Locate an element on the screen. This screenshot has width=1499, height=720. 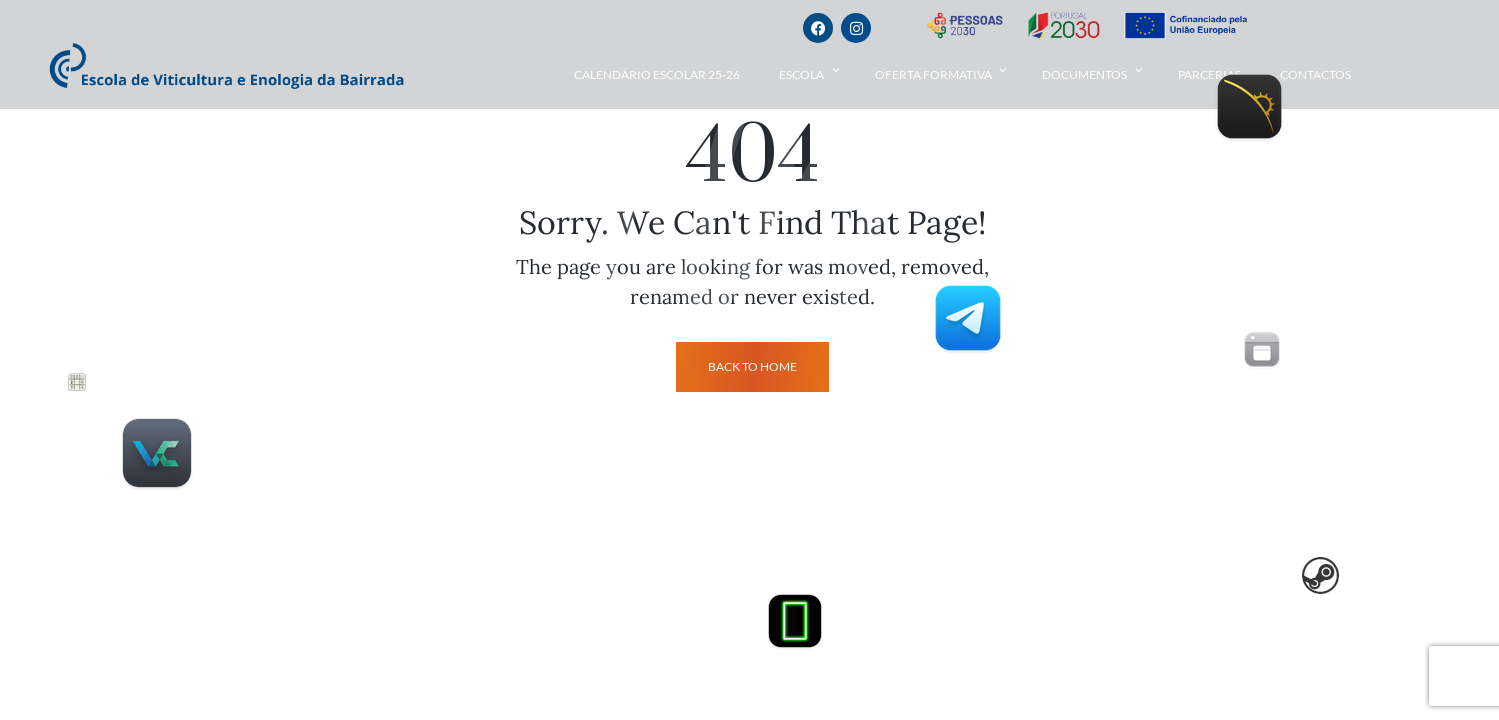
open Telegram messaging app is located at coordinates (968, 318).